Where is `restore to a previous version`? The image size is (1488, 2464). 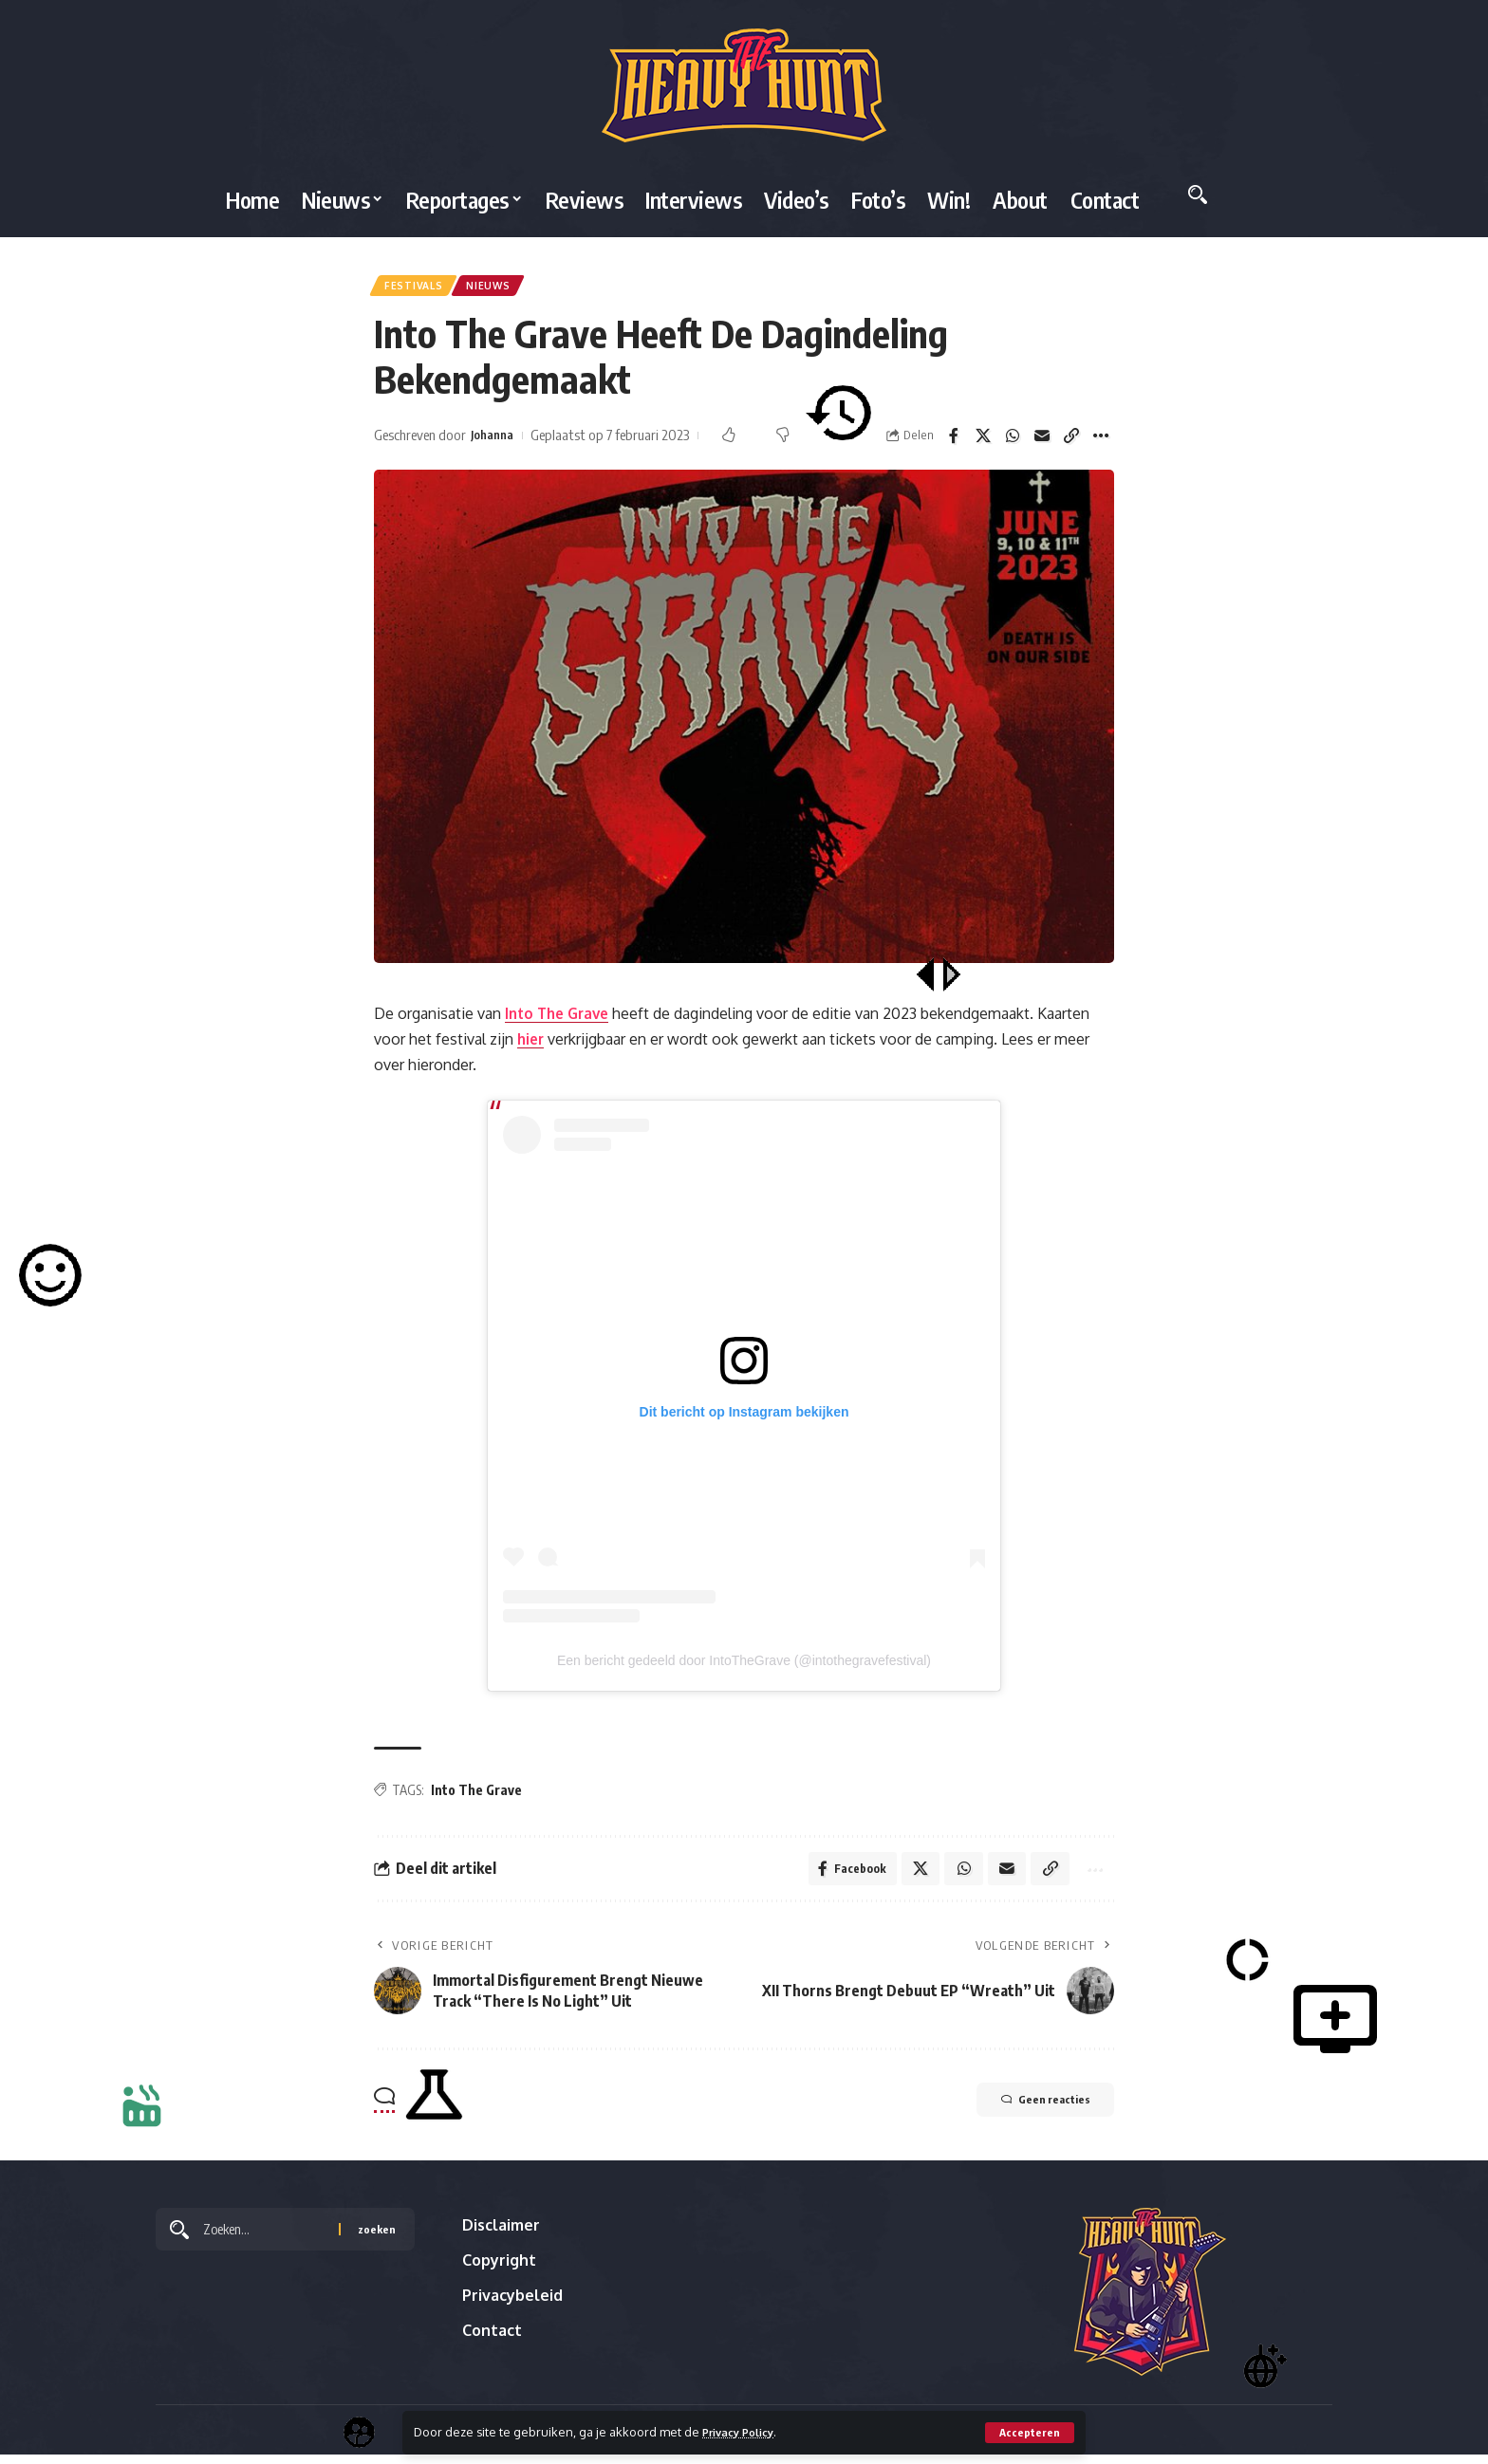 restore to a previous version is located at coordinates (840, 413).